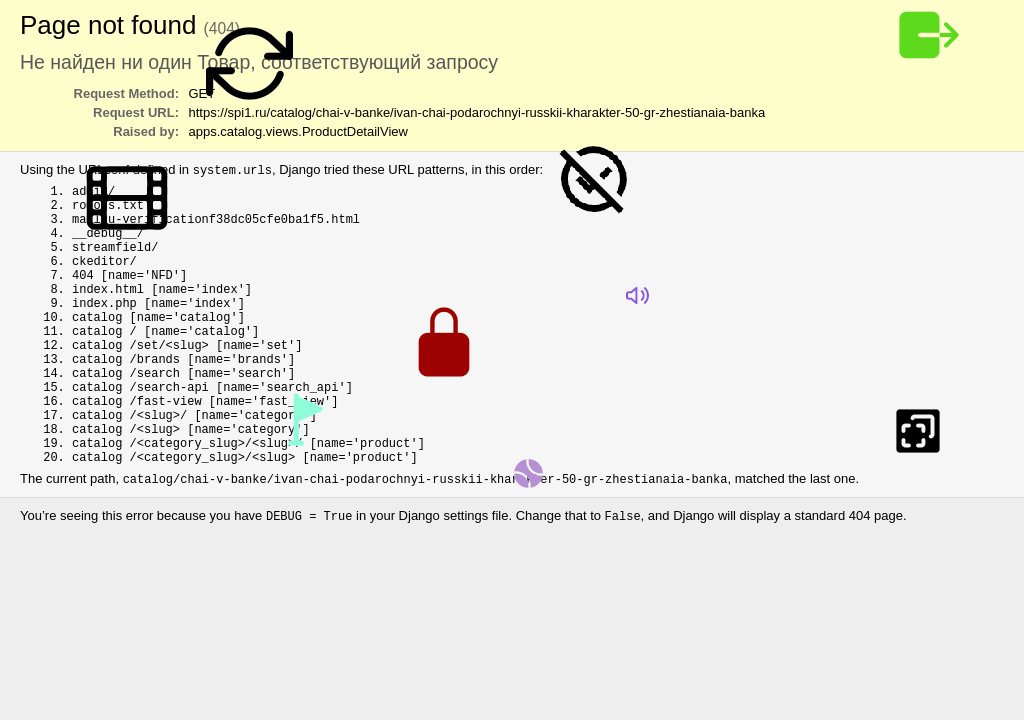  What do you see at coordinates (127, 198) in the screenshot?
I see `access video or film content` at bounding box center [127, 198].